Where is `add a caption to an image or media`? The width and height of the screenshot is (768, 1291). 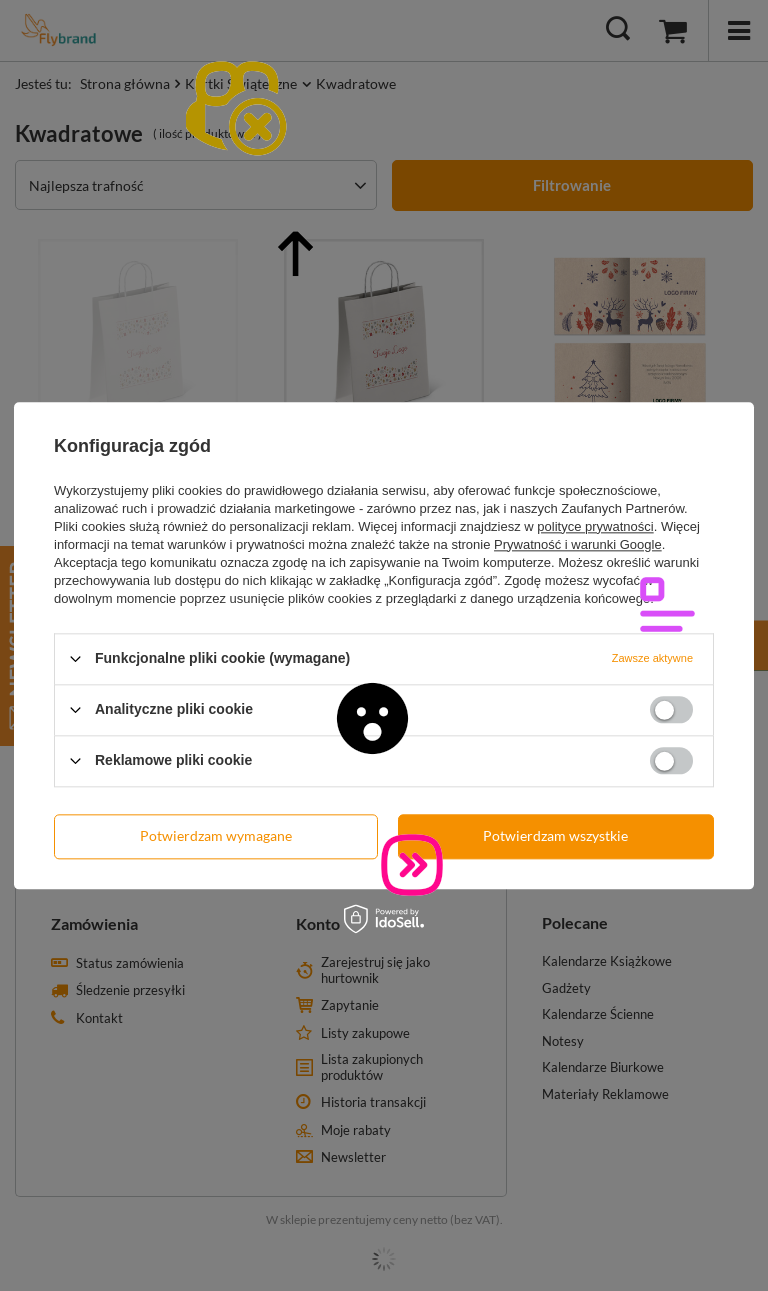 add a caption to an image or media is located at coordinates (667, 604).